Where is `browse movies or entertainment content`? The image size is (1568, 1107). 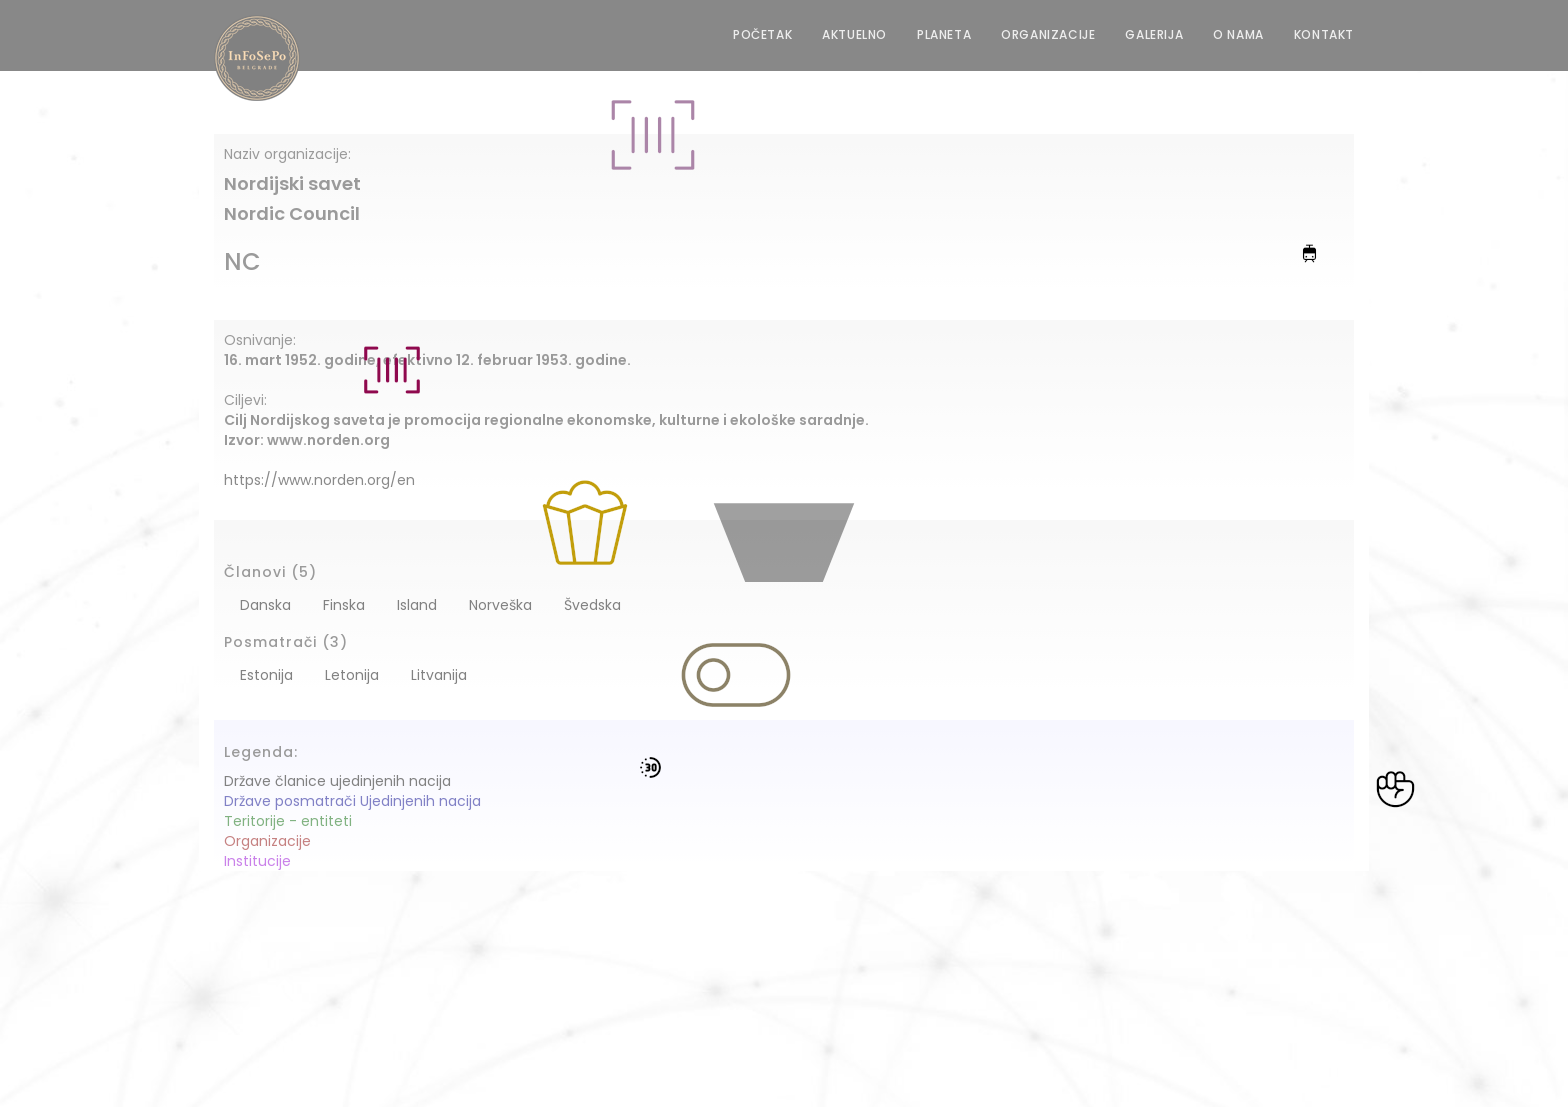 browse movies or entertainment content is located at coordinates (585, 526).